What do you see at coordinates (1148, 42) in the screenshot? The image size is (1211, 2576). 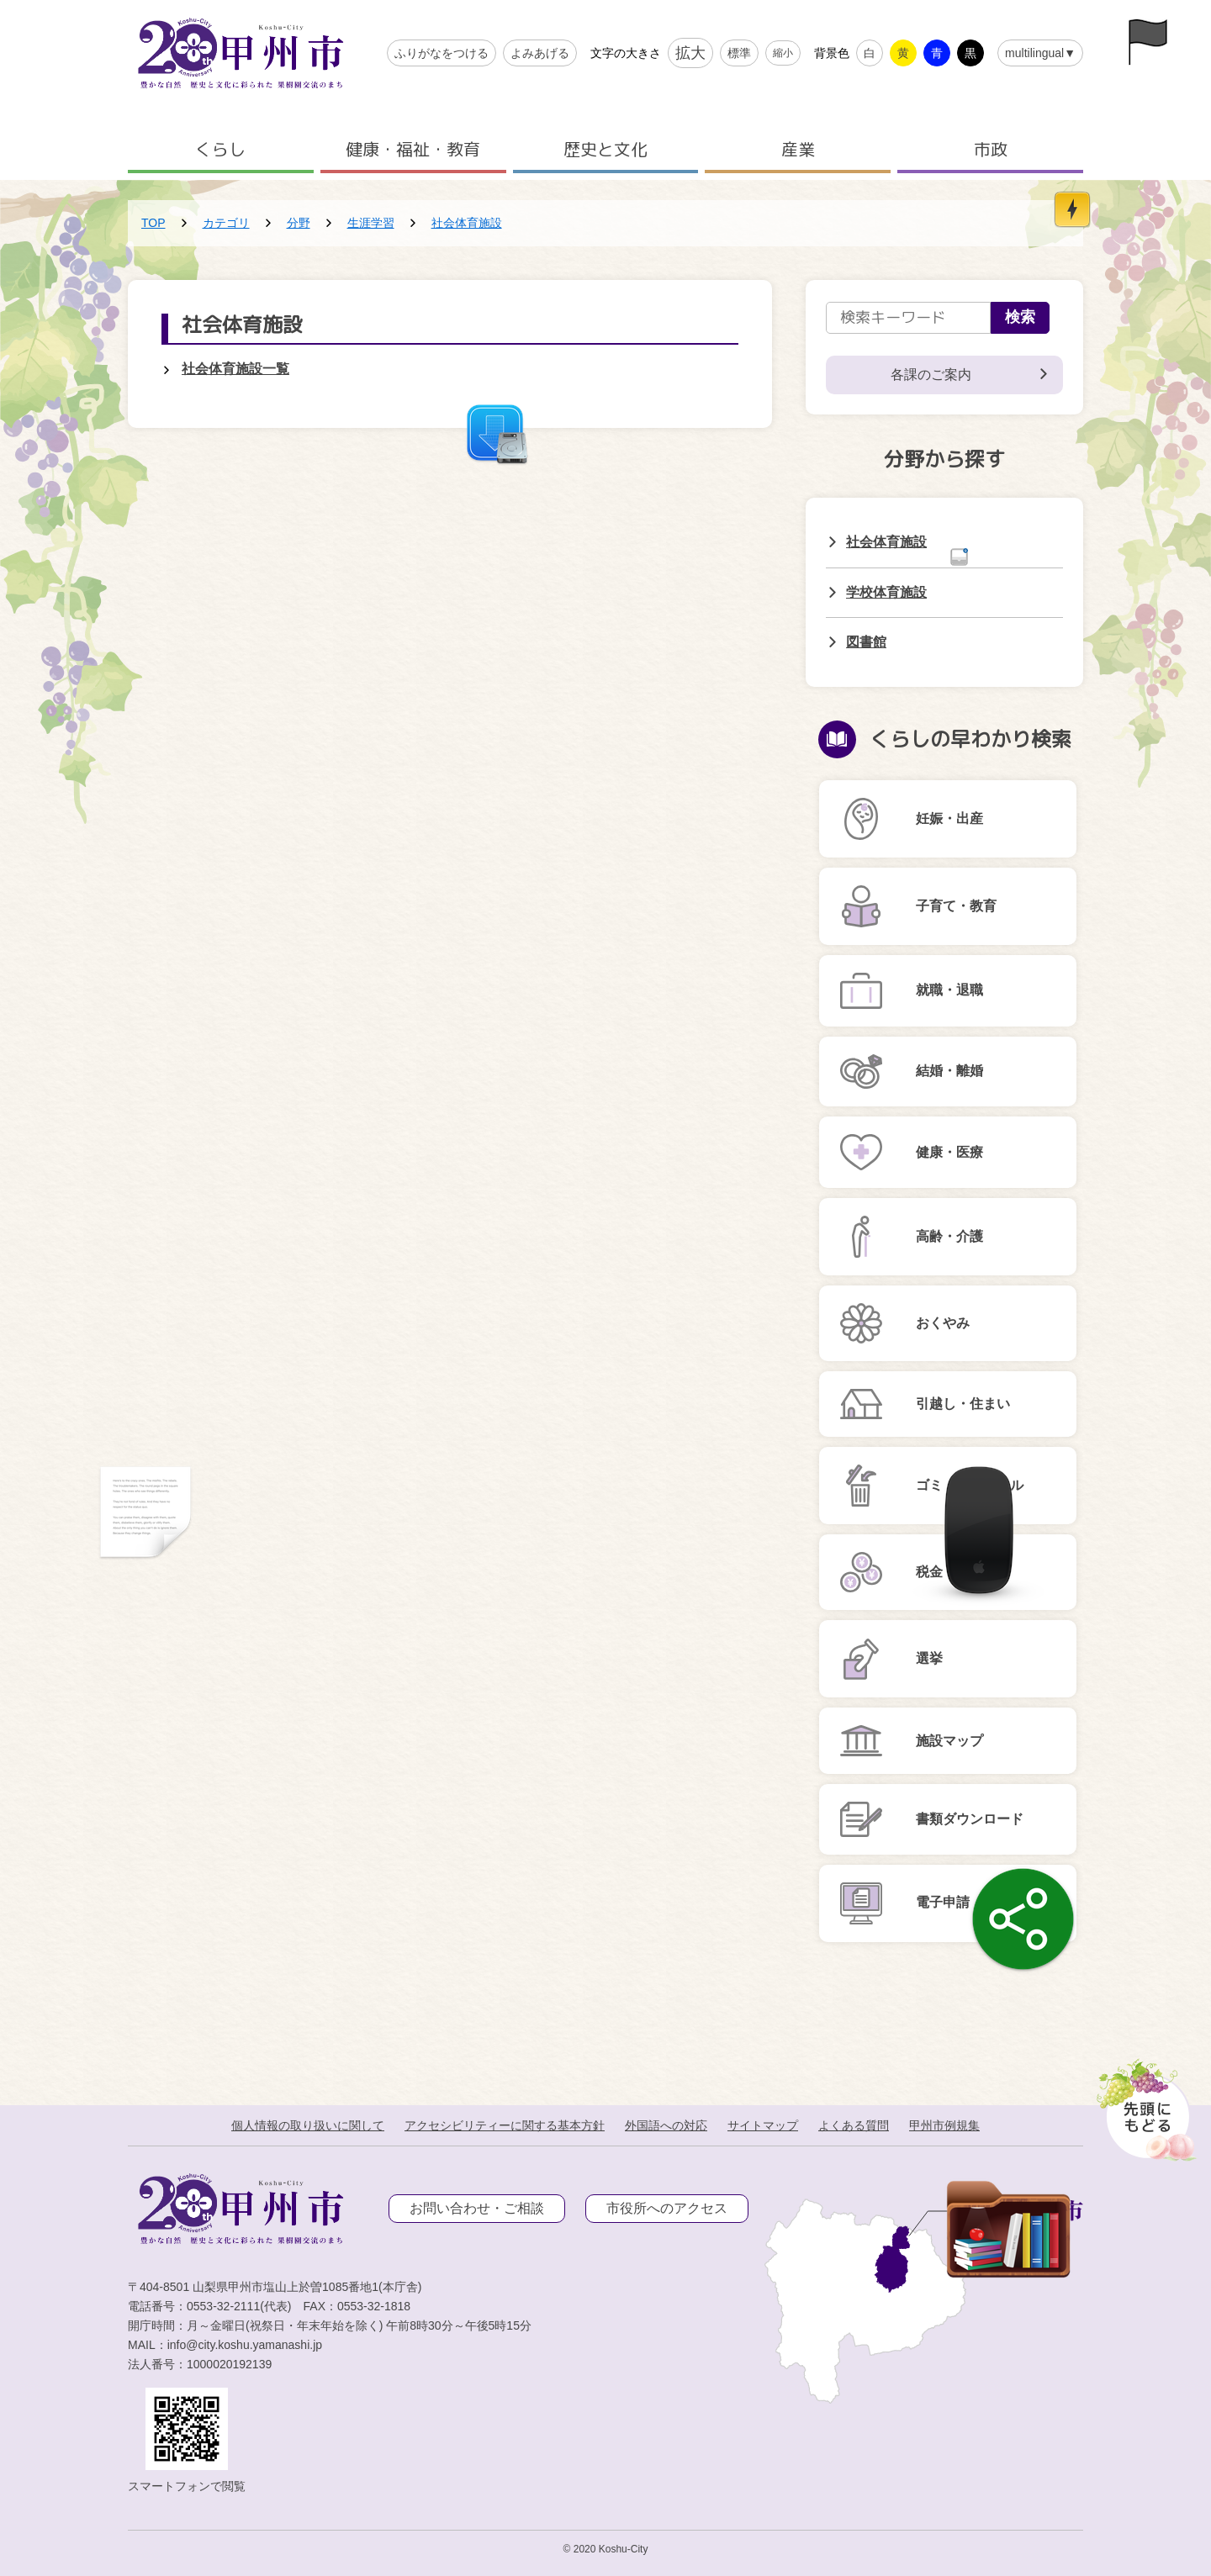 I see `view flagged emails` at bounding box center [1148, 42].